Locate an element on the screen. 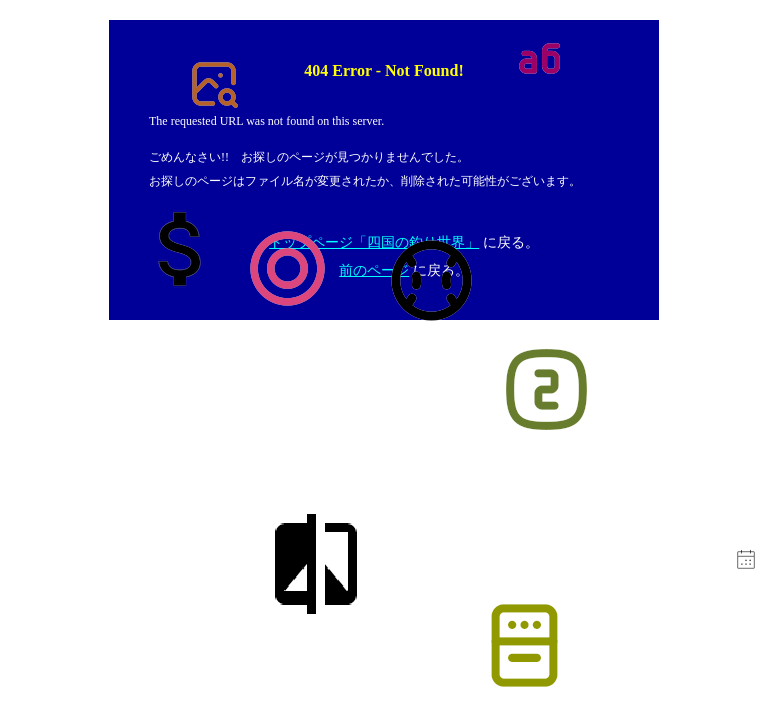  access cooking or kitchen appliances is located at coordinates (524, 645).